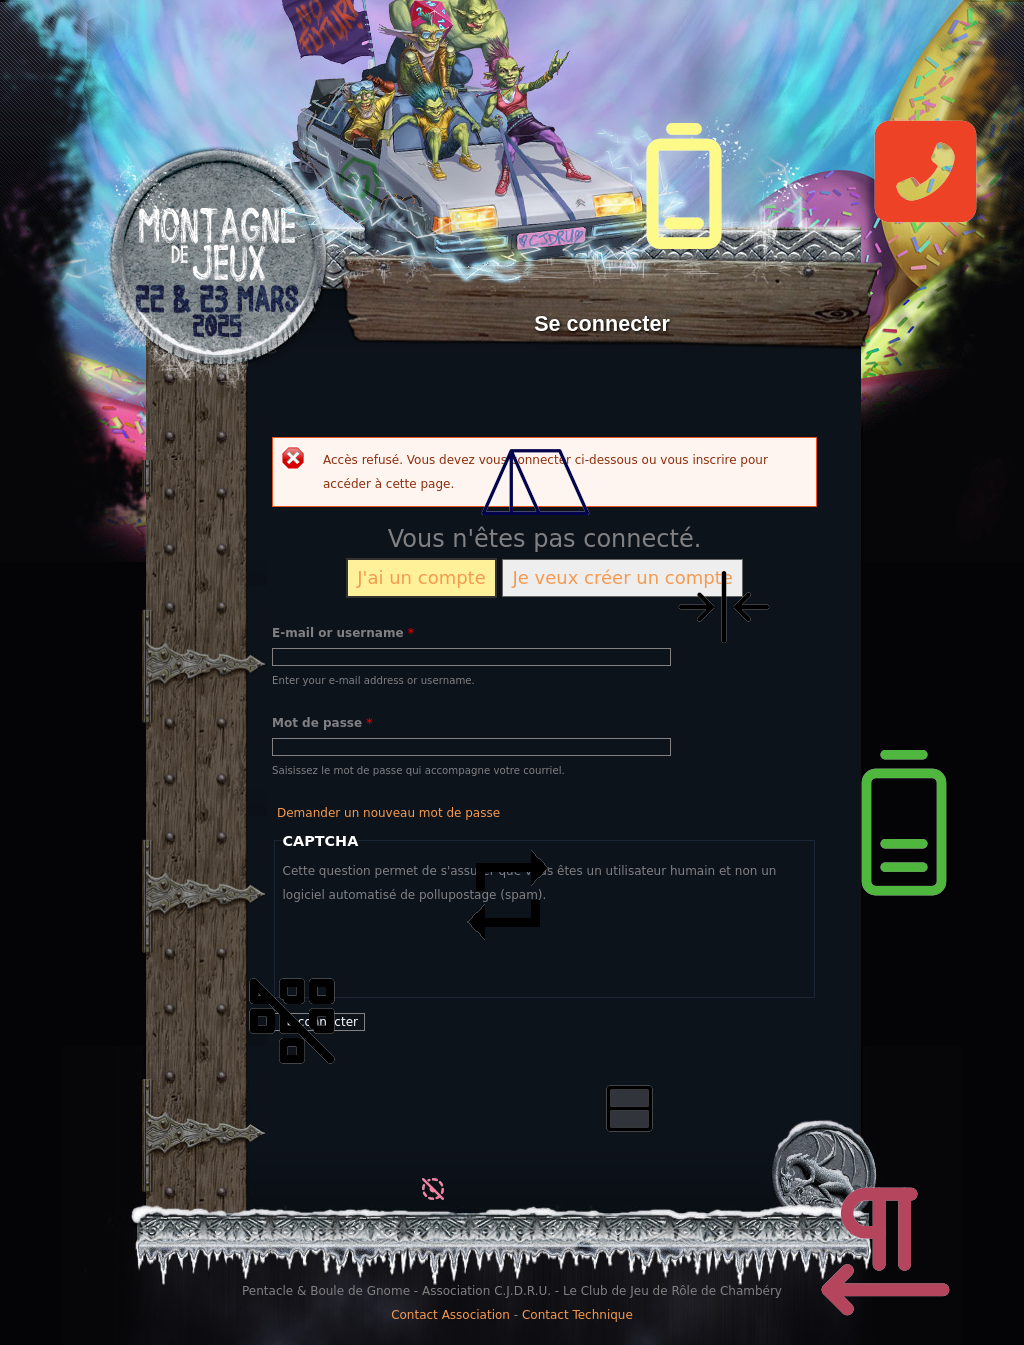  What do you see at coordinates (904, 825) in the screenshot?
I see `indicates medium battery level` at bounding box center [904, 825].